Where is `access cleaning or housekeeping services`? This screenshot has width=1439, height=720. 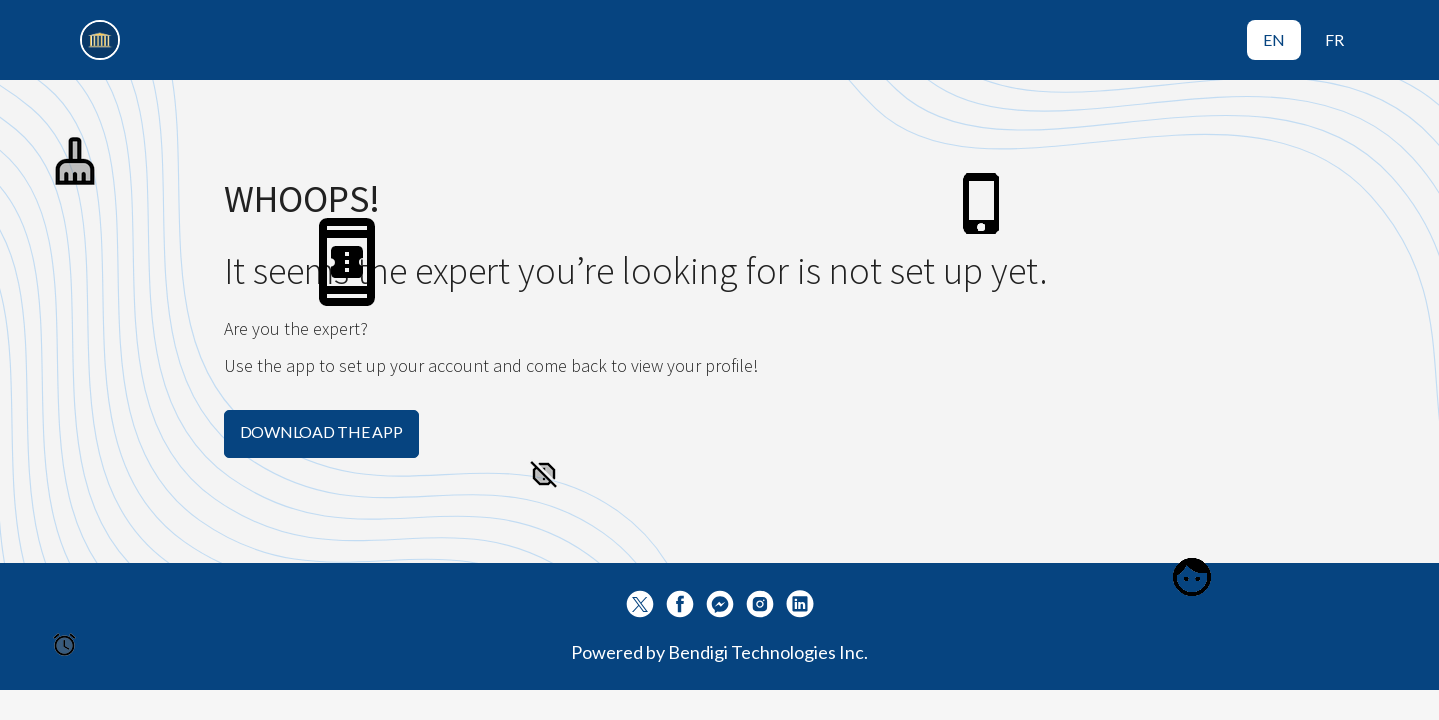
access cleaning or housekeeping services is located at coordinates (75, 161).